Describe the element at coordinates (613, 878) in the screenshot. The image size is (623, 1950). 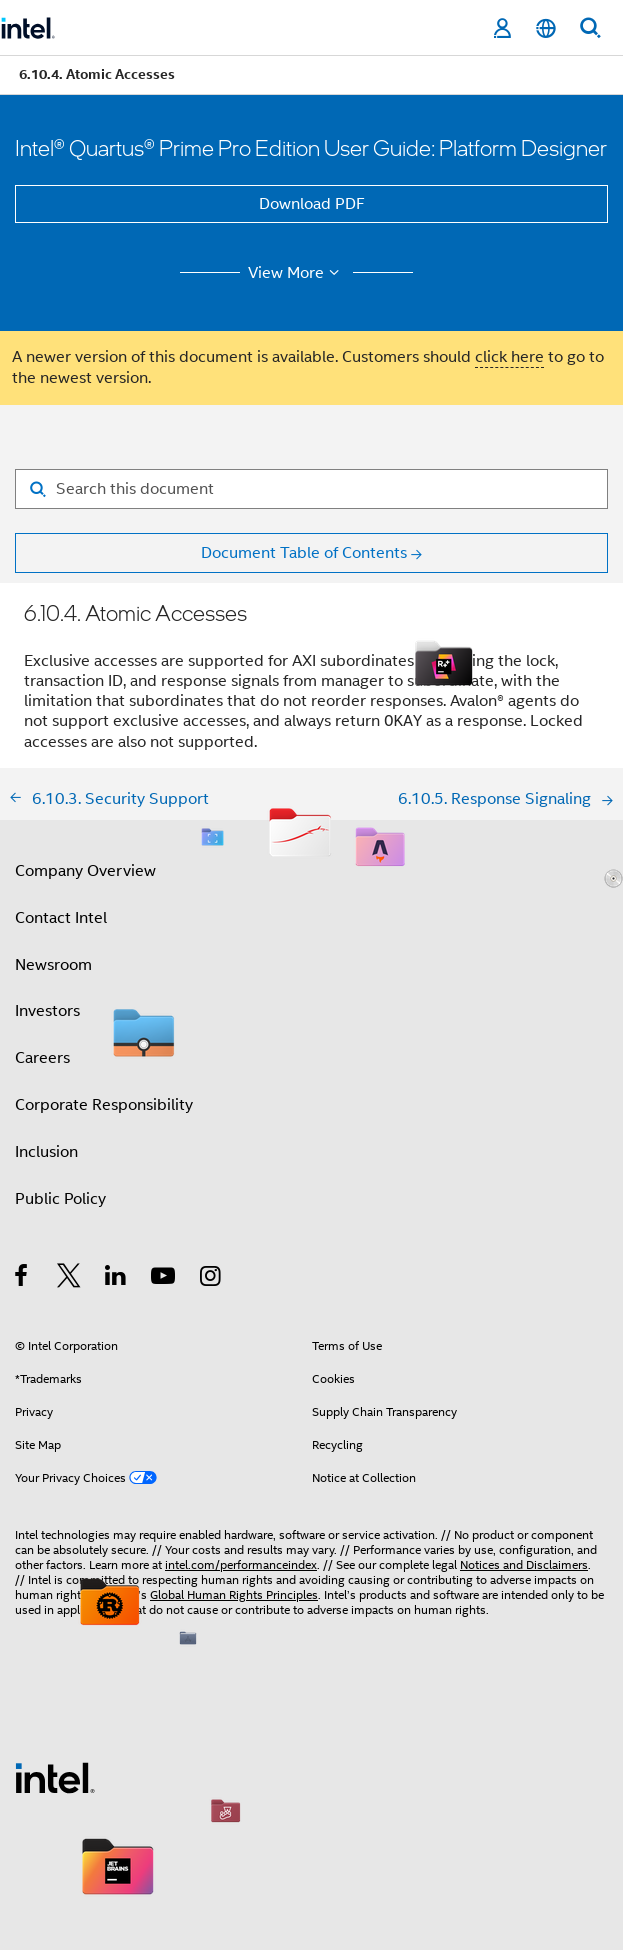
I see `unmount or eject a CD/DVD disc` at that location.